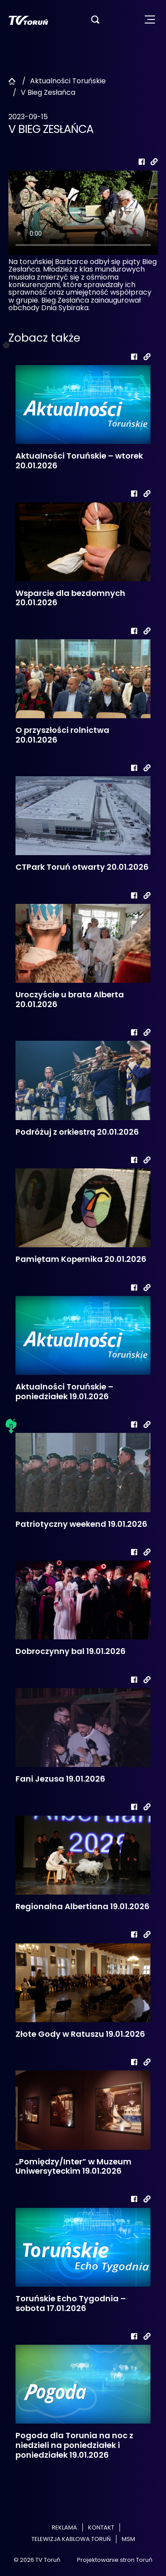 The height and width of the screenshot is (2576, 166). Describe the element at coordinates (6, 345) in the screenshot. I see `select pentacle symbol for game character or item` at that location.